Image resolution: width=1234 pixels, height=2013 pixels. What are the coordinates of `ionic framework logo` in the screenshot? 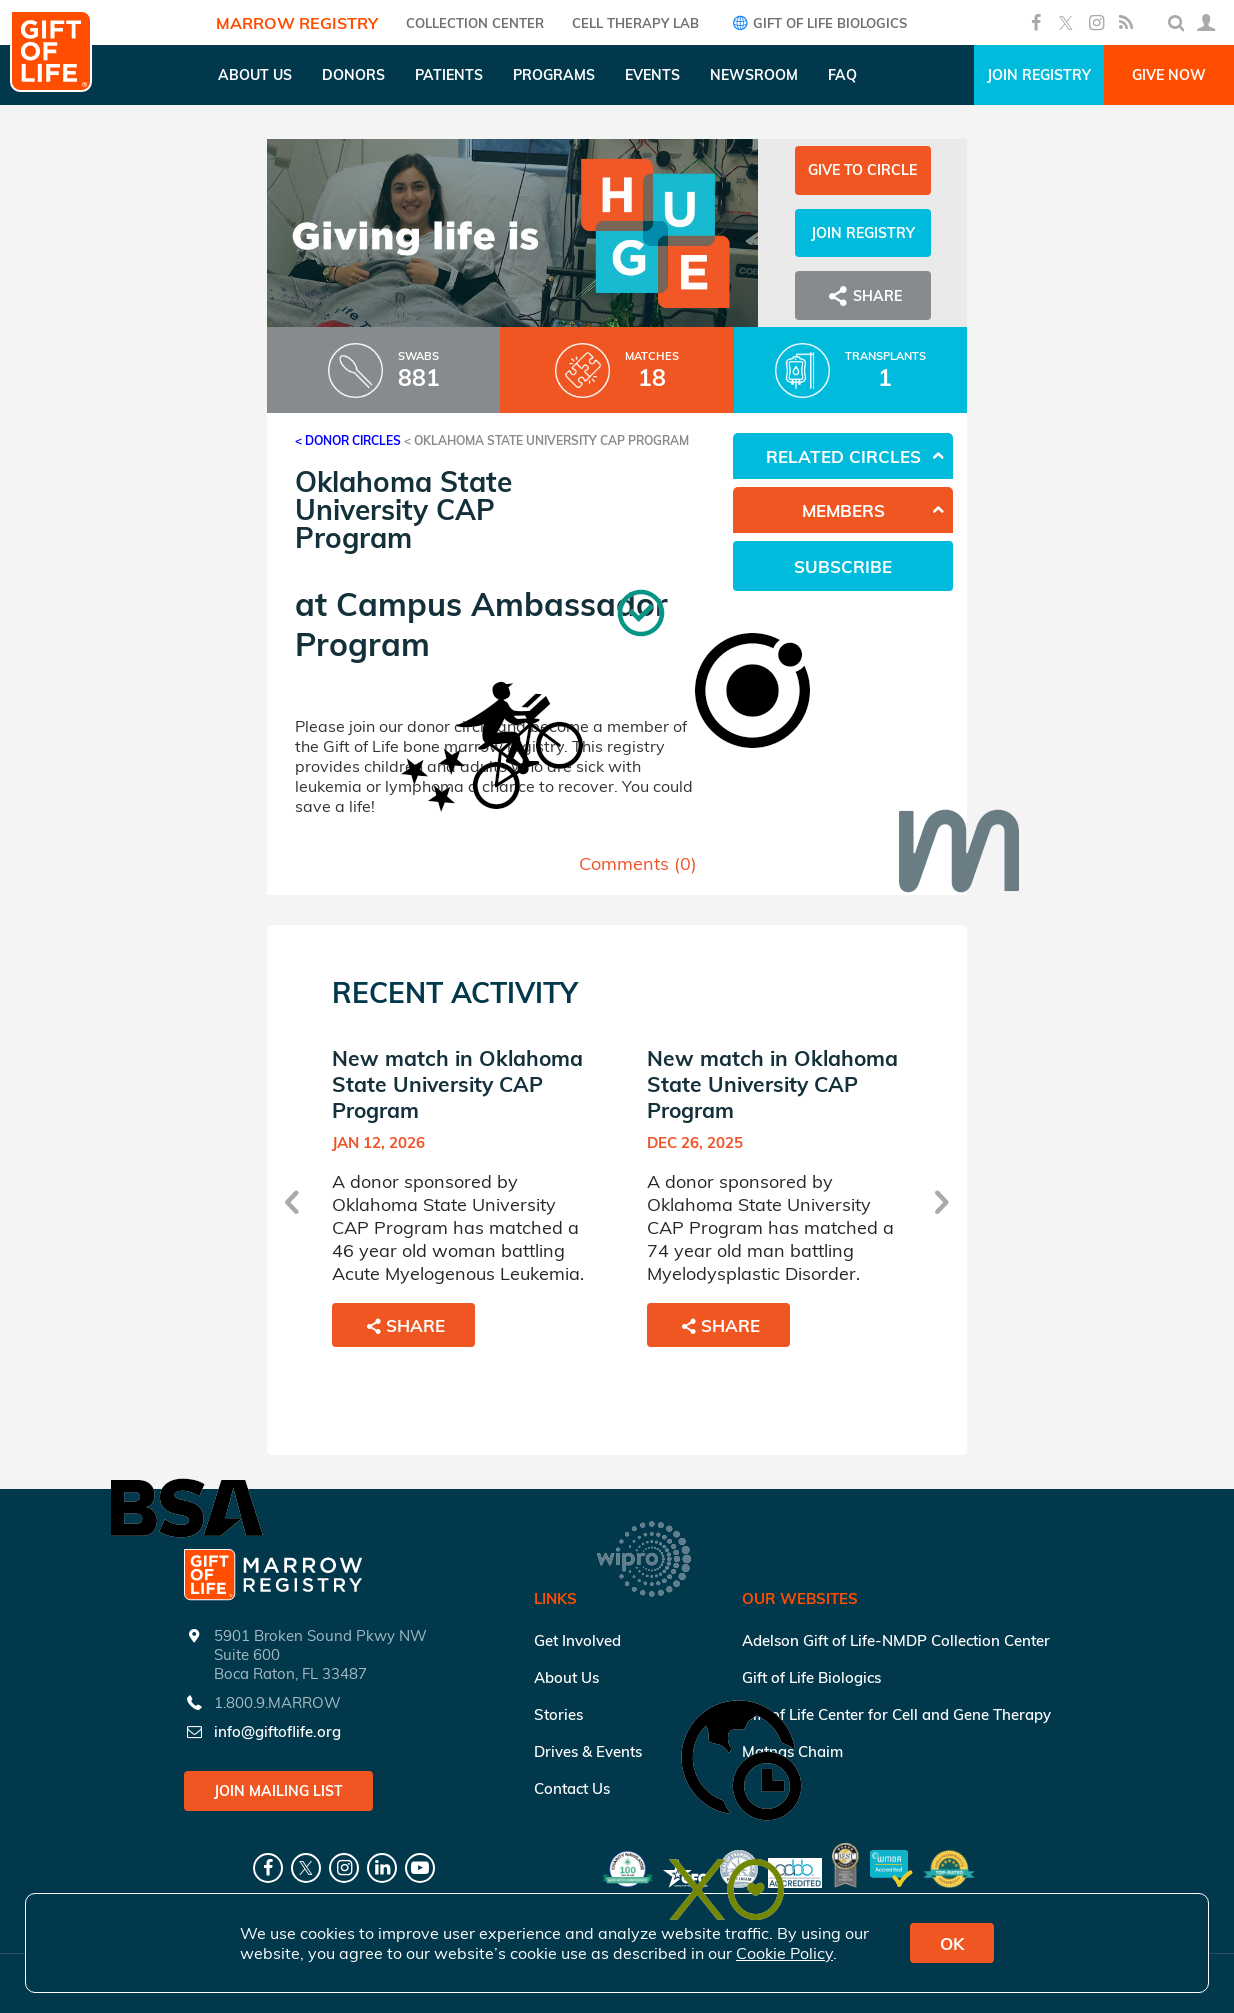 It's located at (752, 690).